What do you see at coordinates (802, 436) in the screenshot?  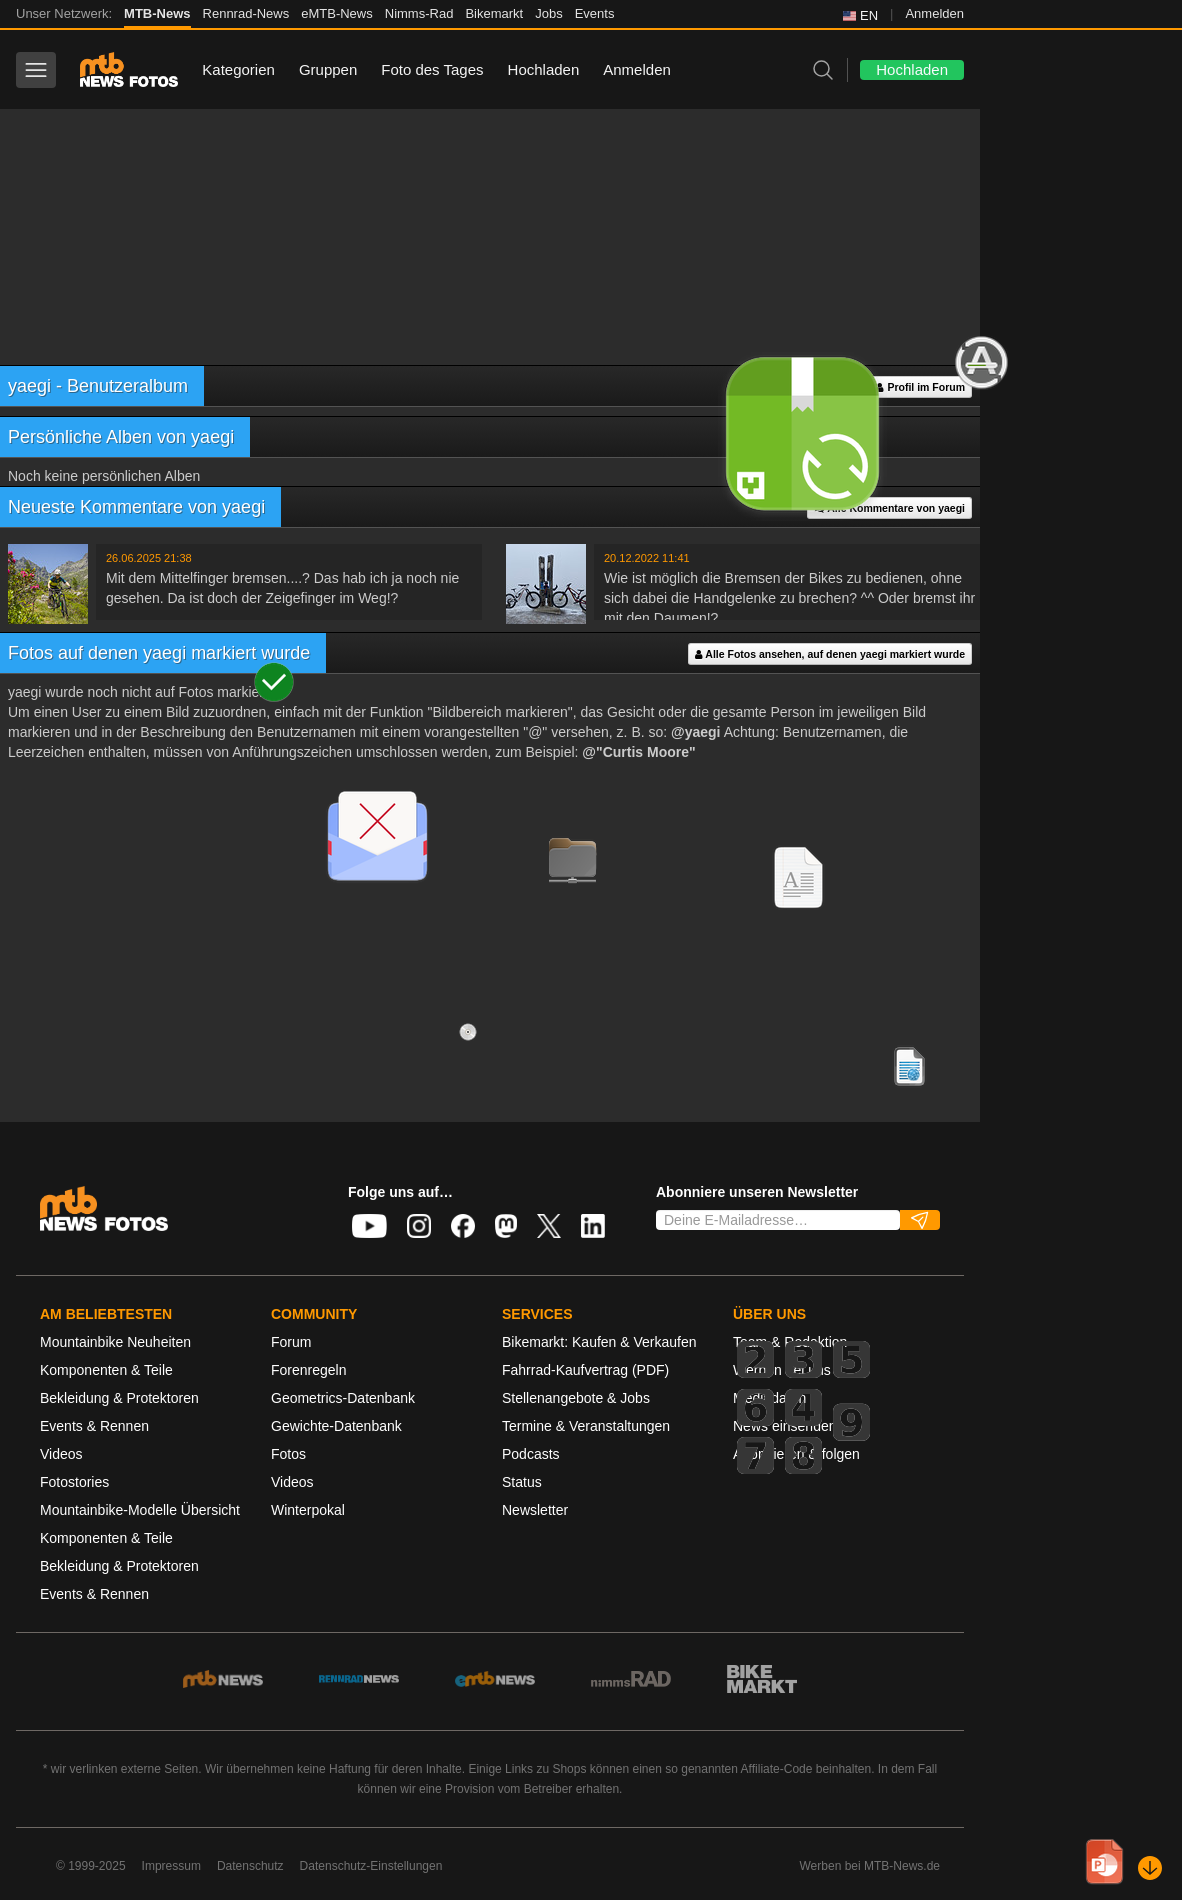 I see `update or refresh system packages` at bounding box center [802, 436].